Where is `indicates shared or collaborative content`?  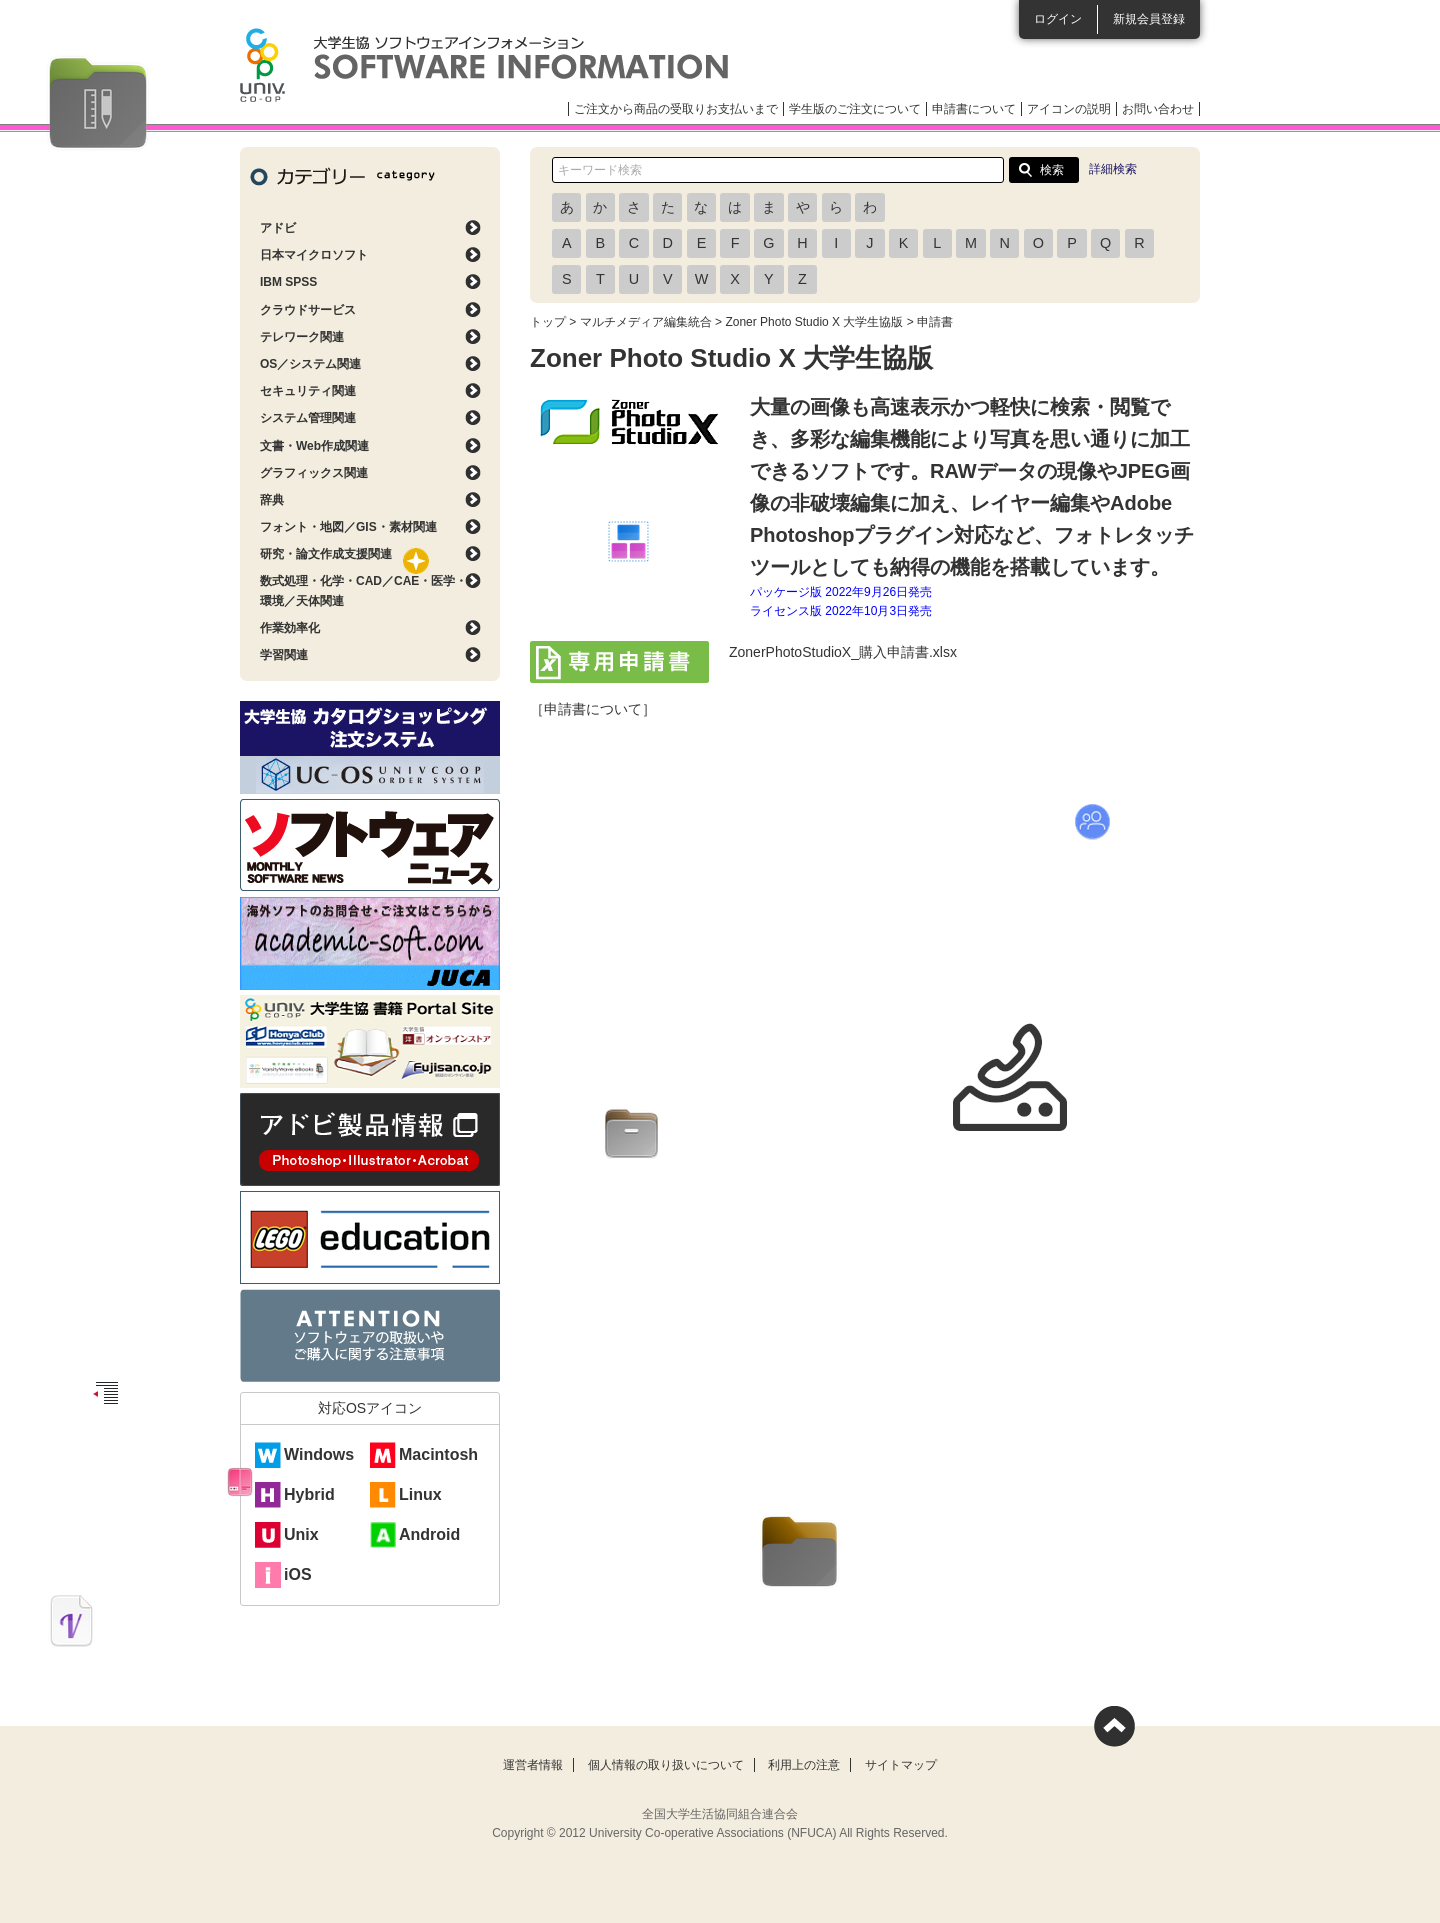 indicates shared or collaborative content is located at coordinates (1092, 821).